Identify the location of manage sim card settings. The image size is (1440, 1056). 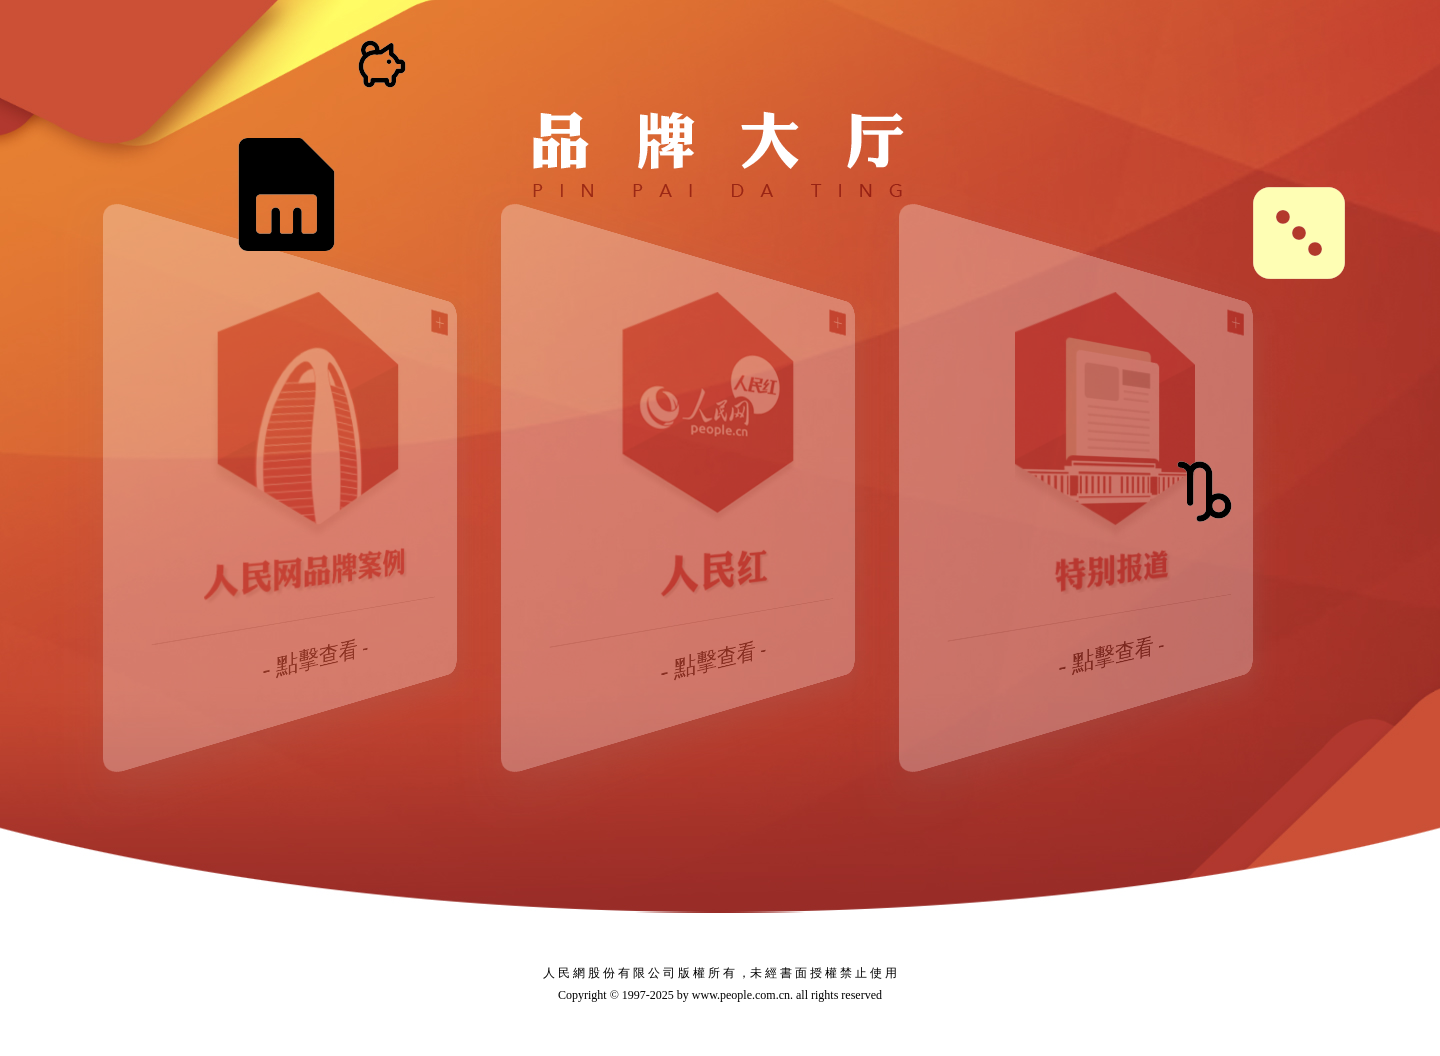
(286, 194).